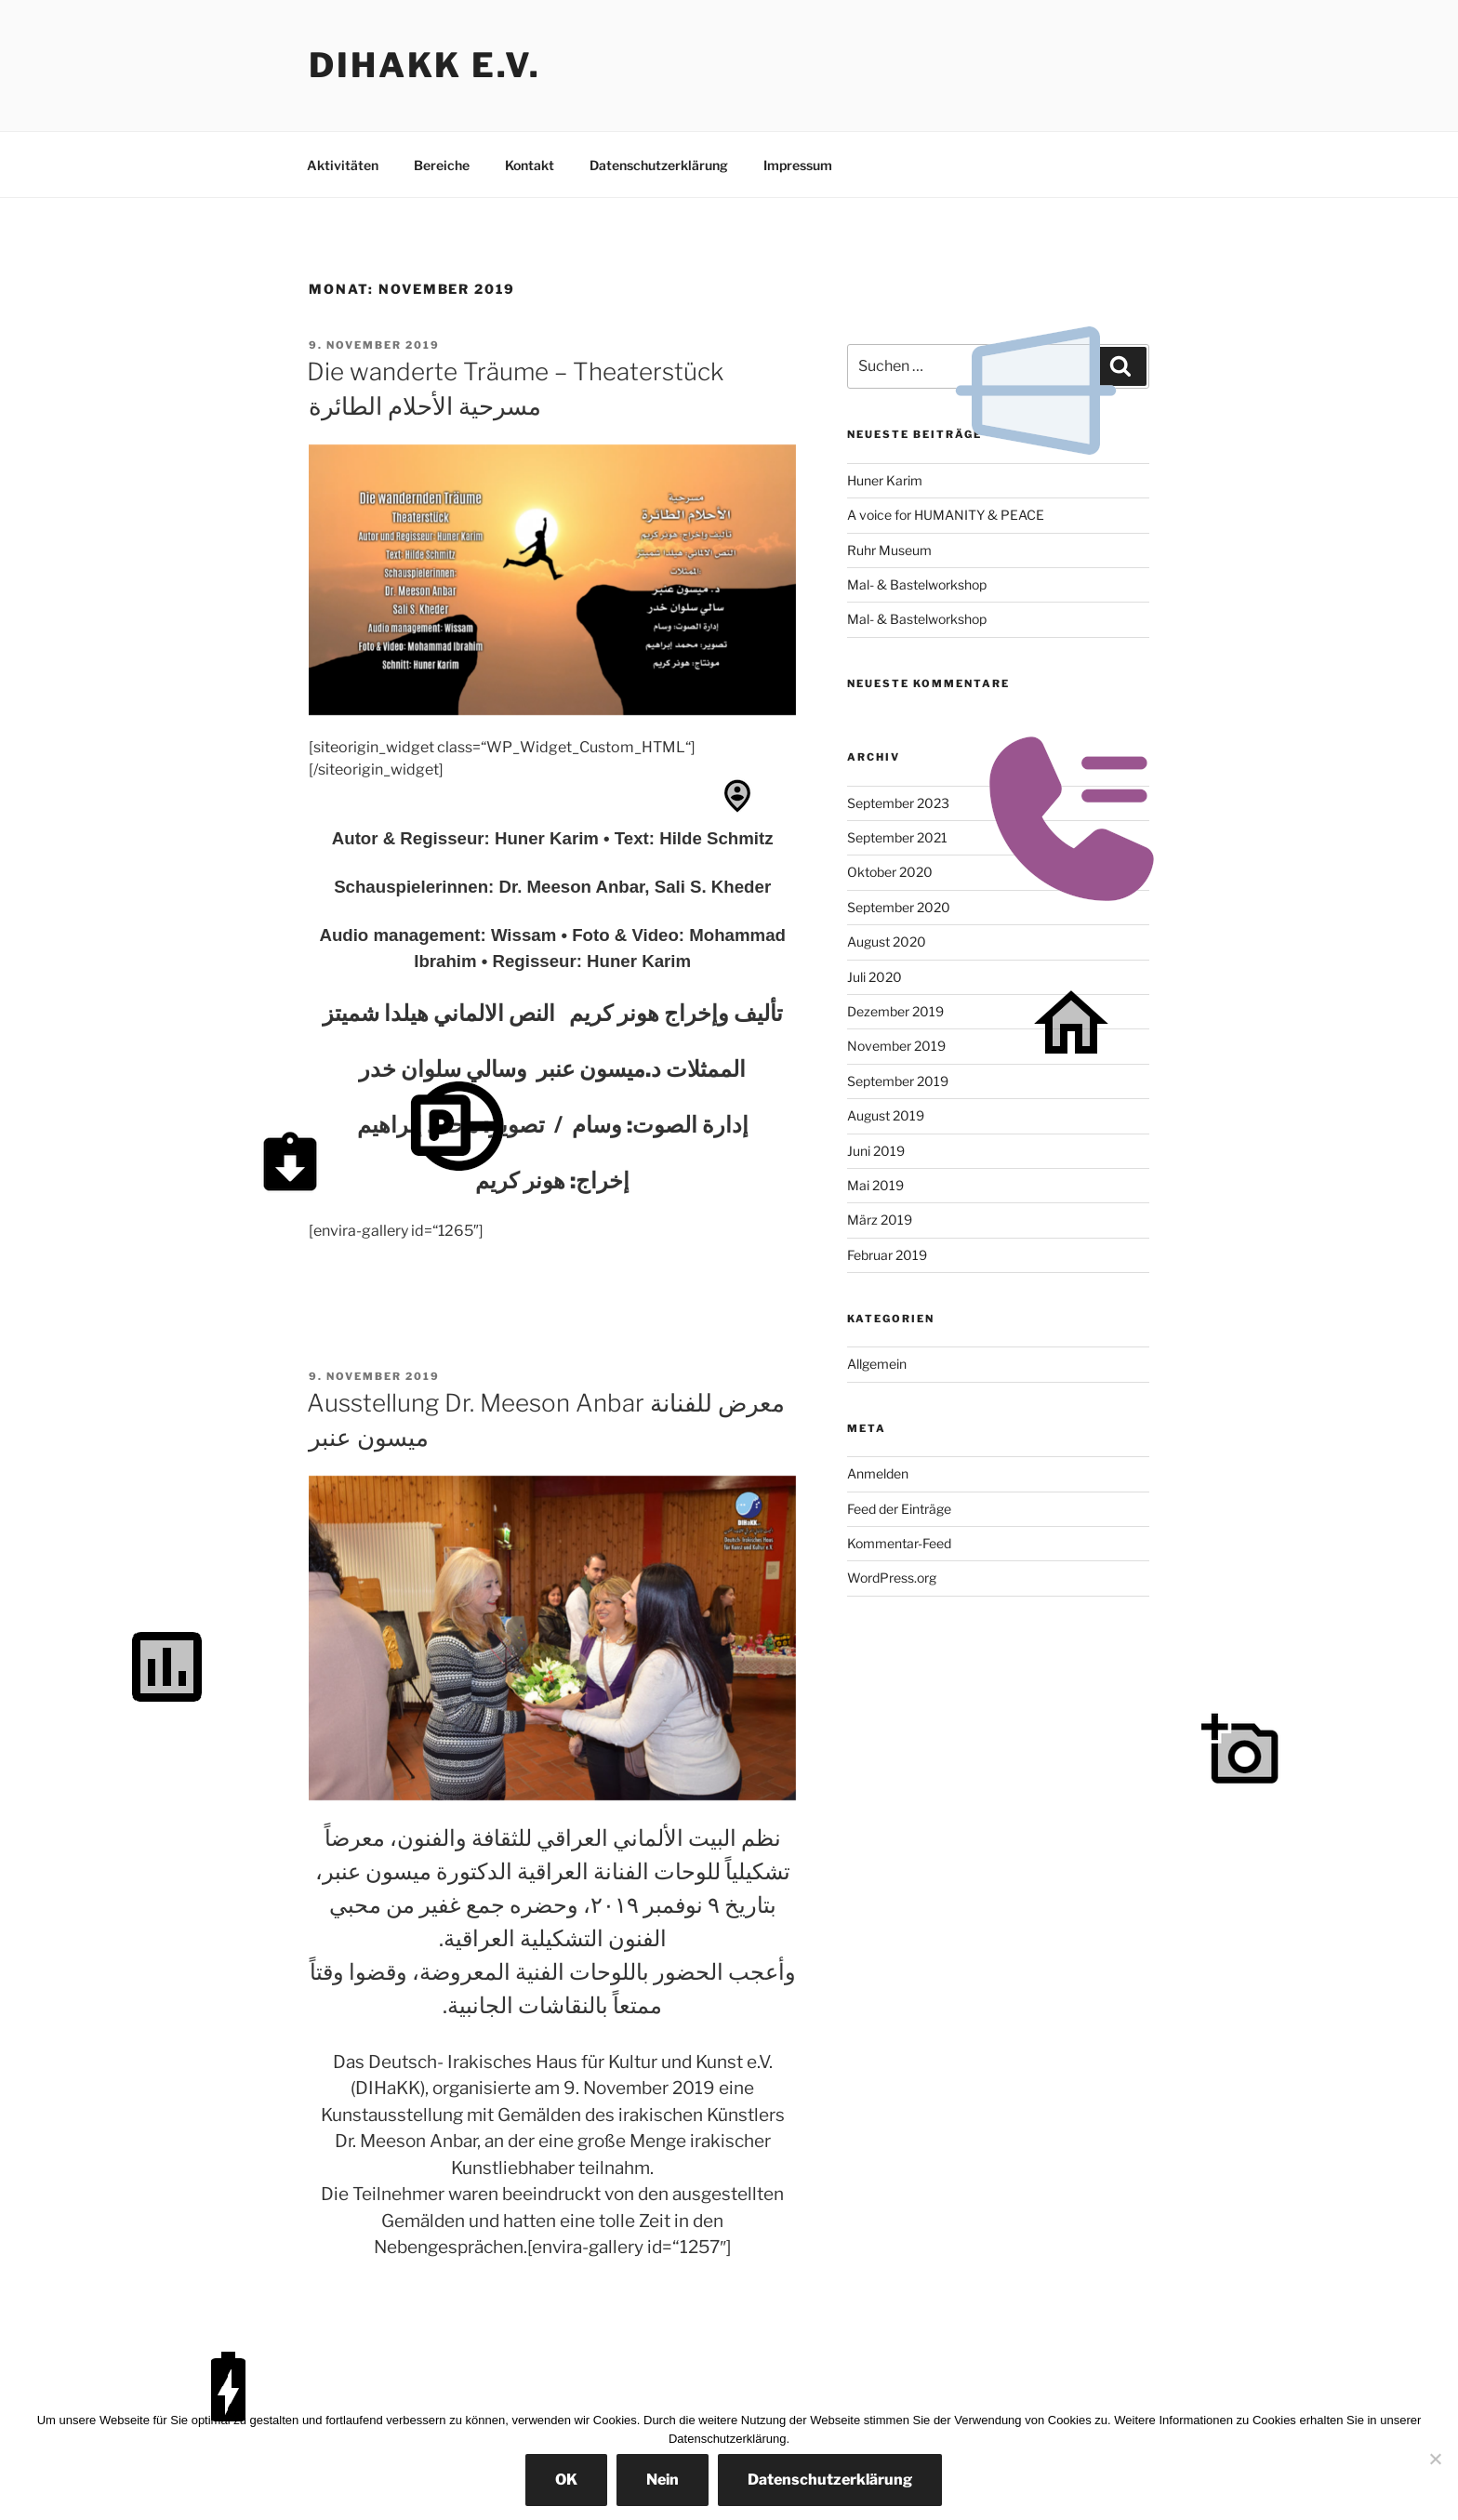 Image resolution: width=1458 pixels, height=2520 pixels. I want to click on view a person's location on the map, so click(737, 796).